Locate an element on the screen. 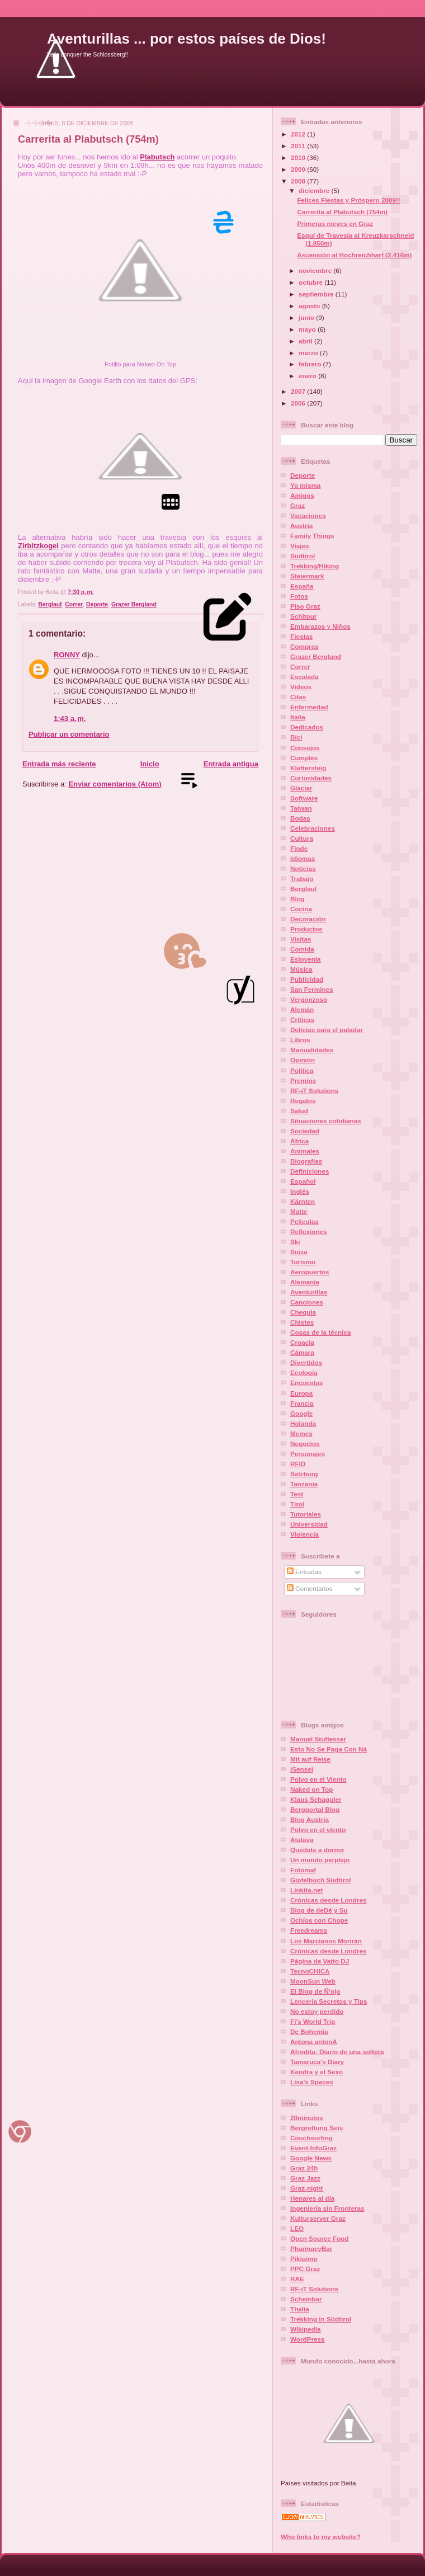 This screenshot has height=2576, width=425. yoast SEO plugin logo is located at coordinates (240, 990).